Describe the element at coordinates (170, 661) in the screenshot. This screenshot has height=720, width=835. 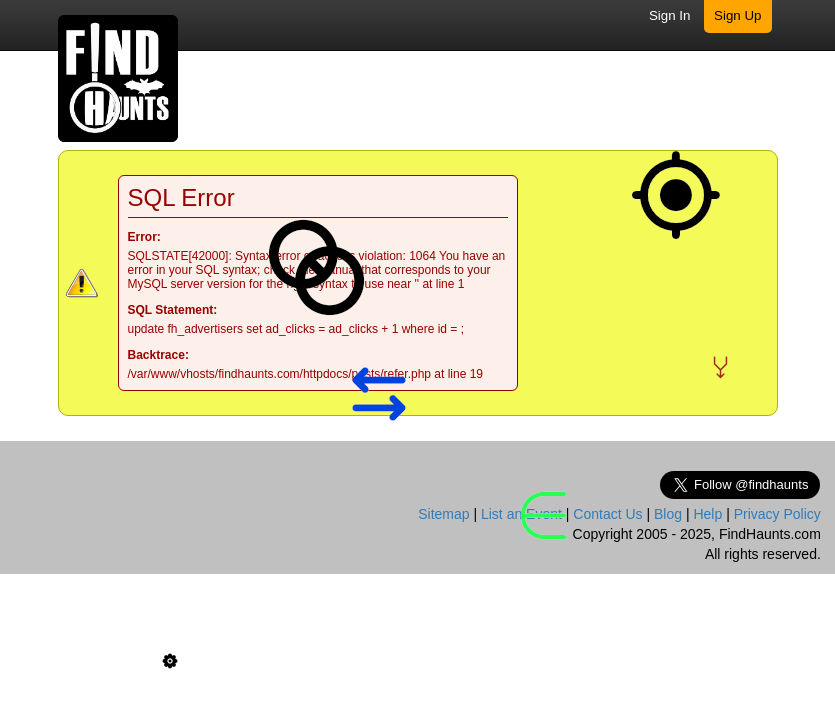
I see `access garden or plant care features` at that location.